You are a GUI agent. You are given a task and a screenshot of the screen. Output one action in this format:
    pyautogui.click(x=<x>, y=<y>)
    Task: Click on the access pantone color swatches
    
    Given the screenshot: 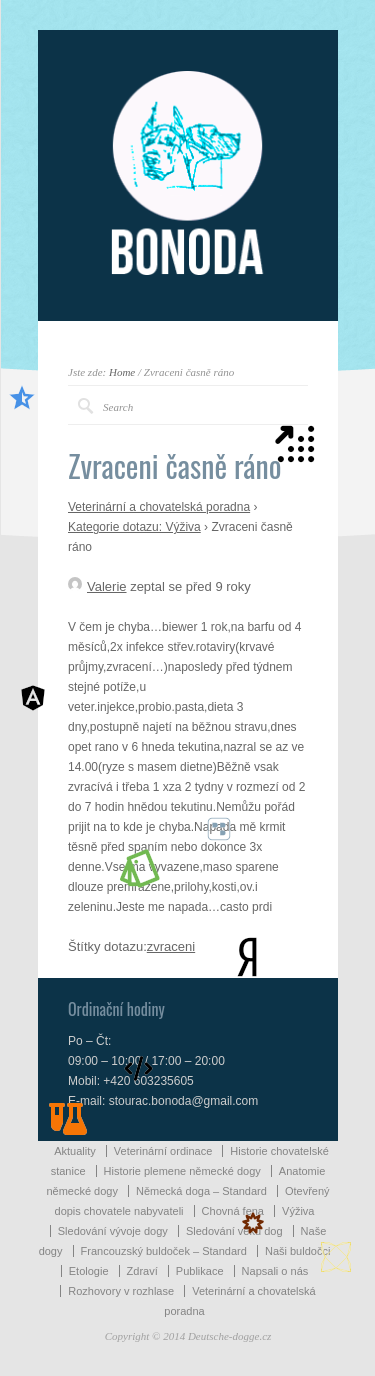 What is the action you would take?
    pyautogui.click(x=139, y=868)
    